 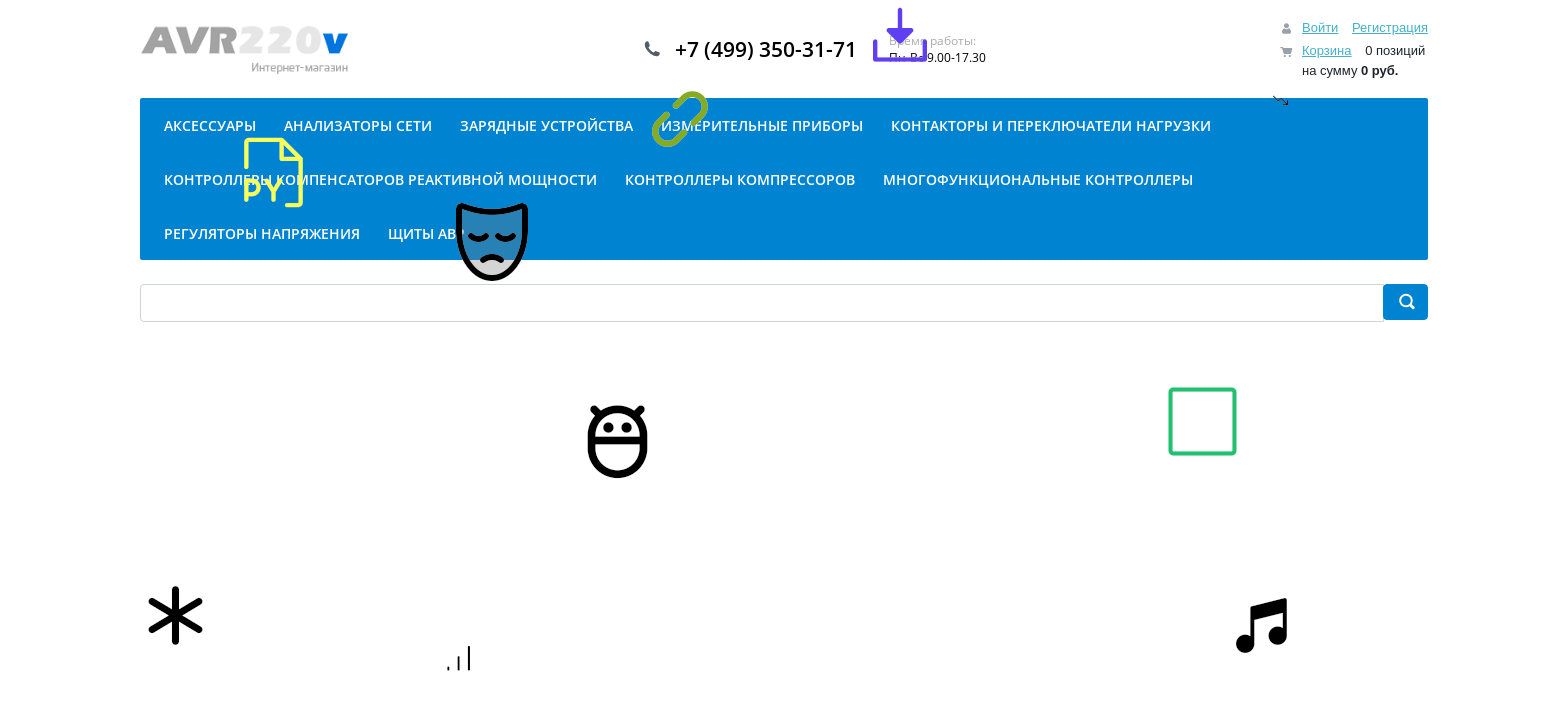 I want to click on access music or audio library, so click(x=1264, y=626).